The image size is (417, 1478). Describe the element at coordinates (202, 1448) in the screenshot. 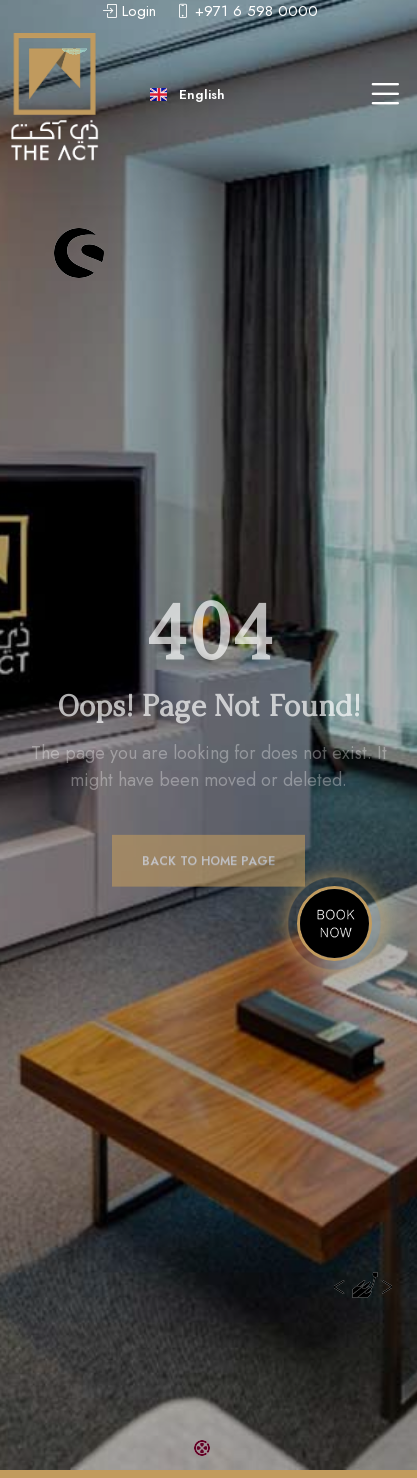

I see `visit opencritic website for game reviews` at that location.